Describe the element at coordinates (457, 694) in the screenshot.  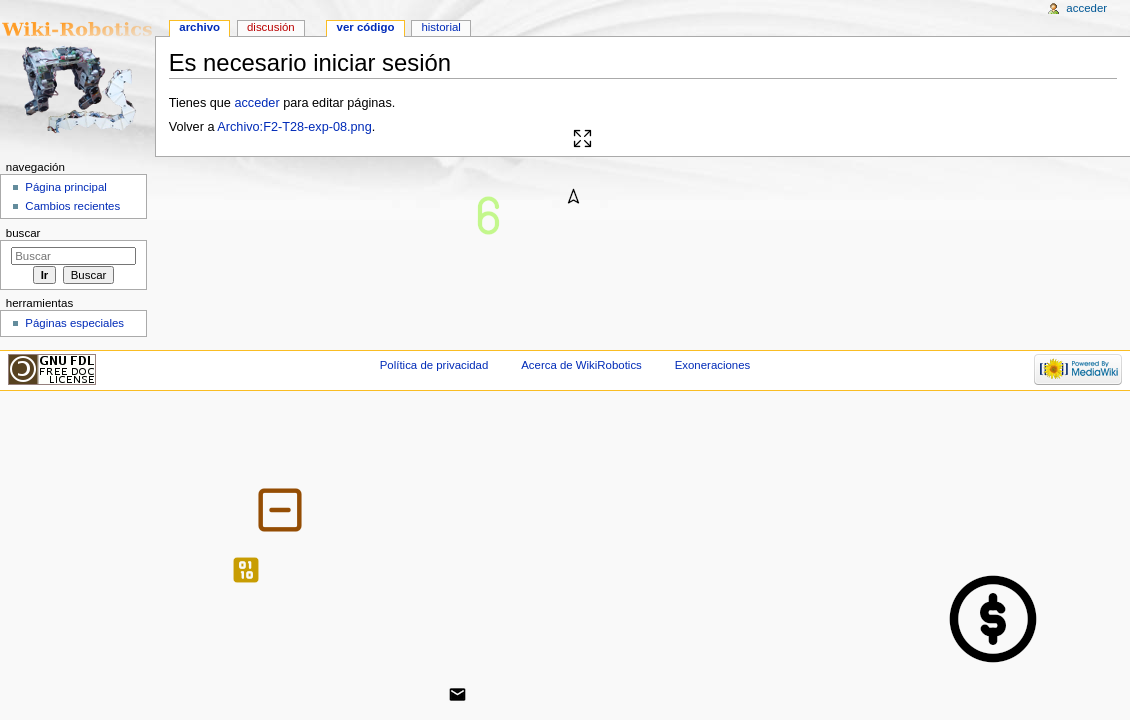
I see `open your email inbox` at that location.